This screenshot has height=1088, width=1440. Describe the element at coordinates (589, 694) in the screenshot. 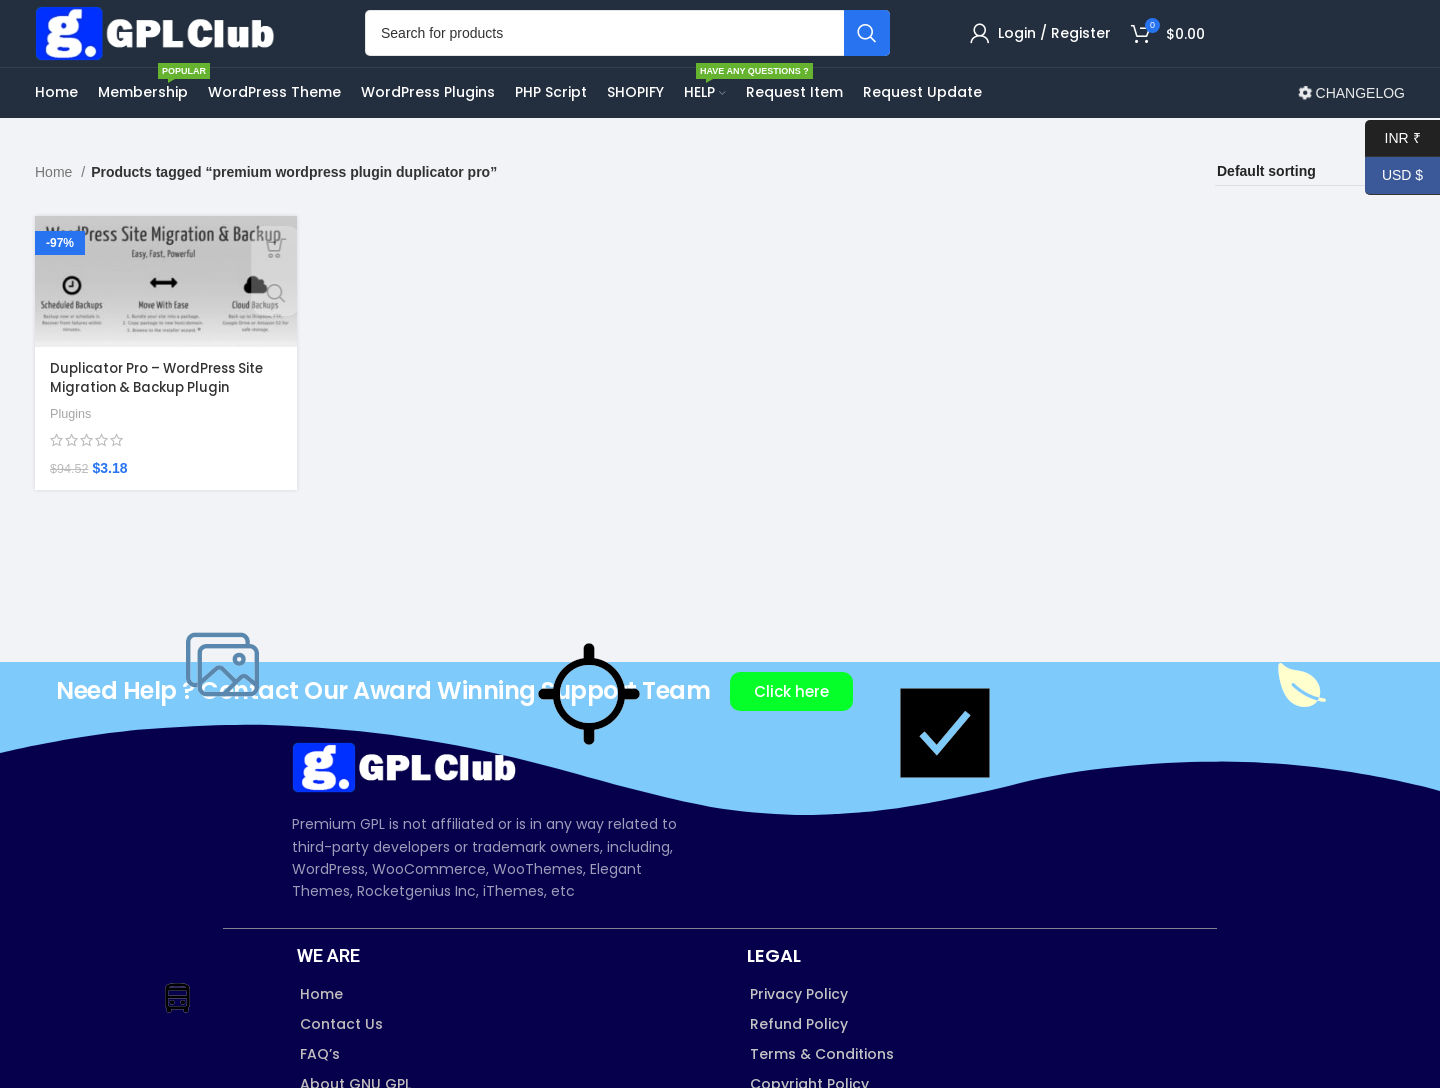

I see `find my current location on the map` at that location.